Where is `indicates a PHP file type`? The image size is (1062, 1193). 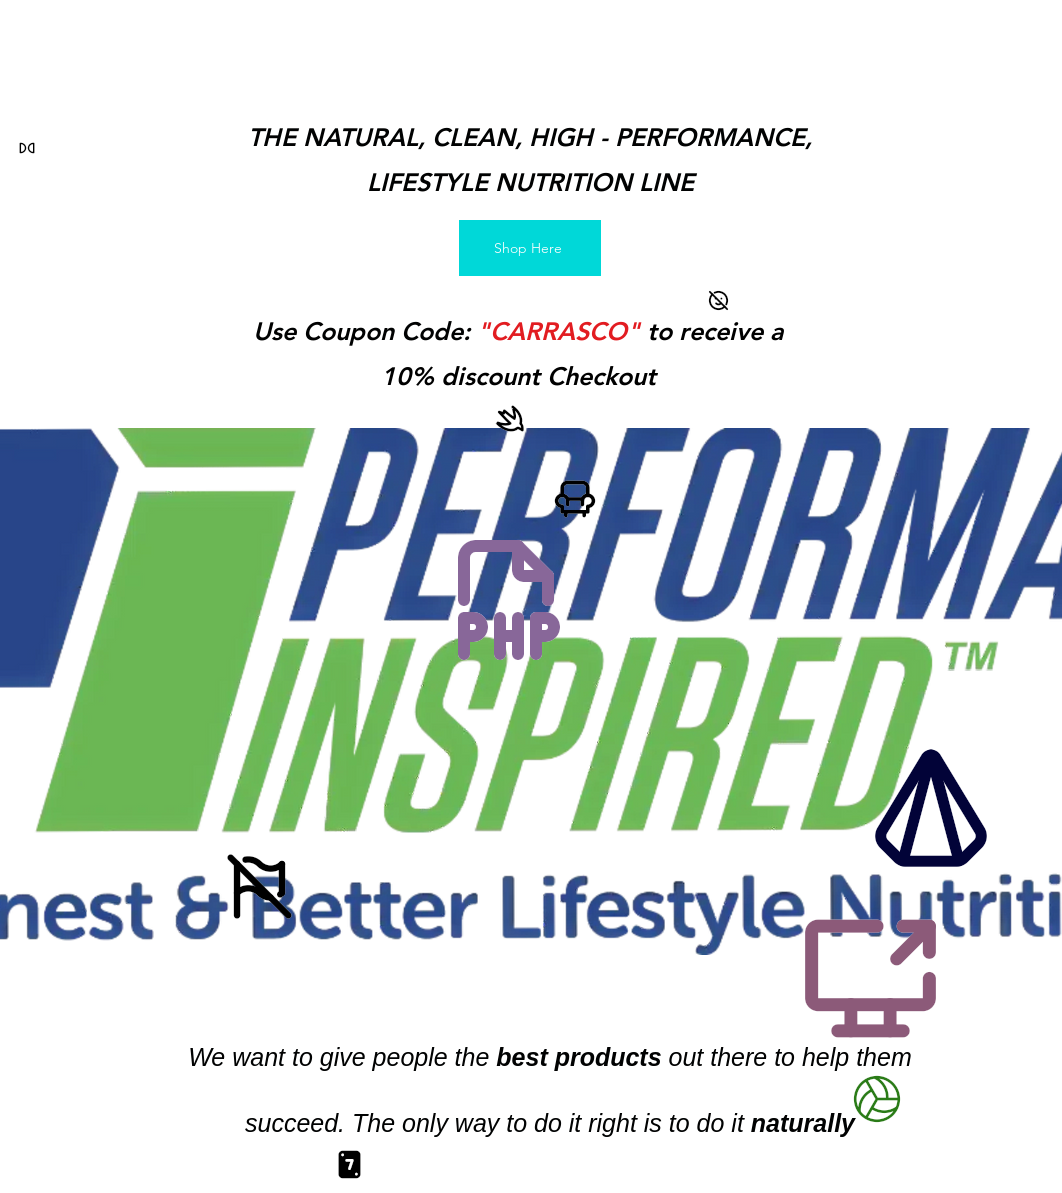
indicates a PHP file type is located at coordinates (506, 600).